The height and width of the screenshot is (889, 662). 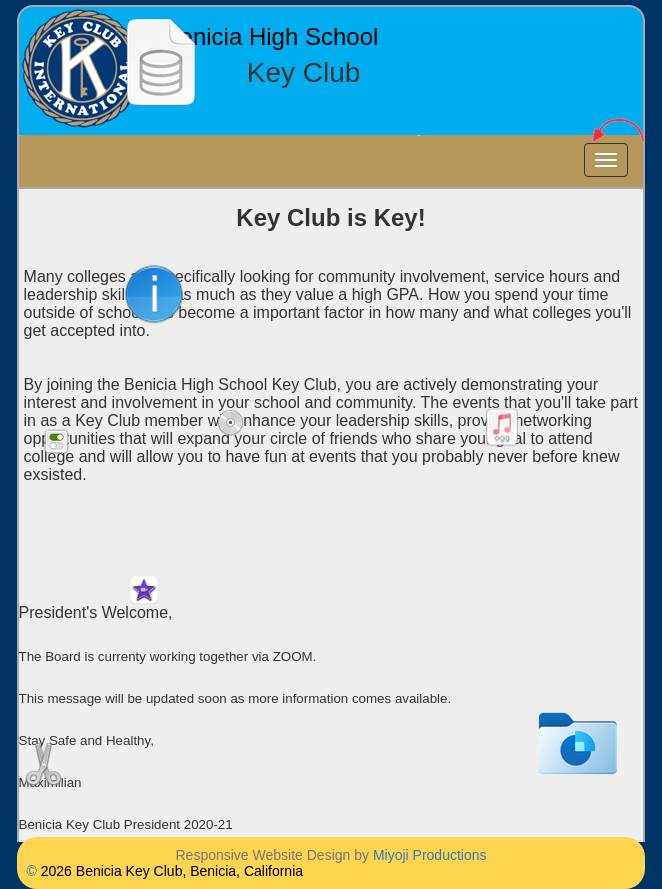 I want to click on cut selected content to clipboard, so click(x=43, y=764).